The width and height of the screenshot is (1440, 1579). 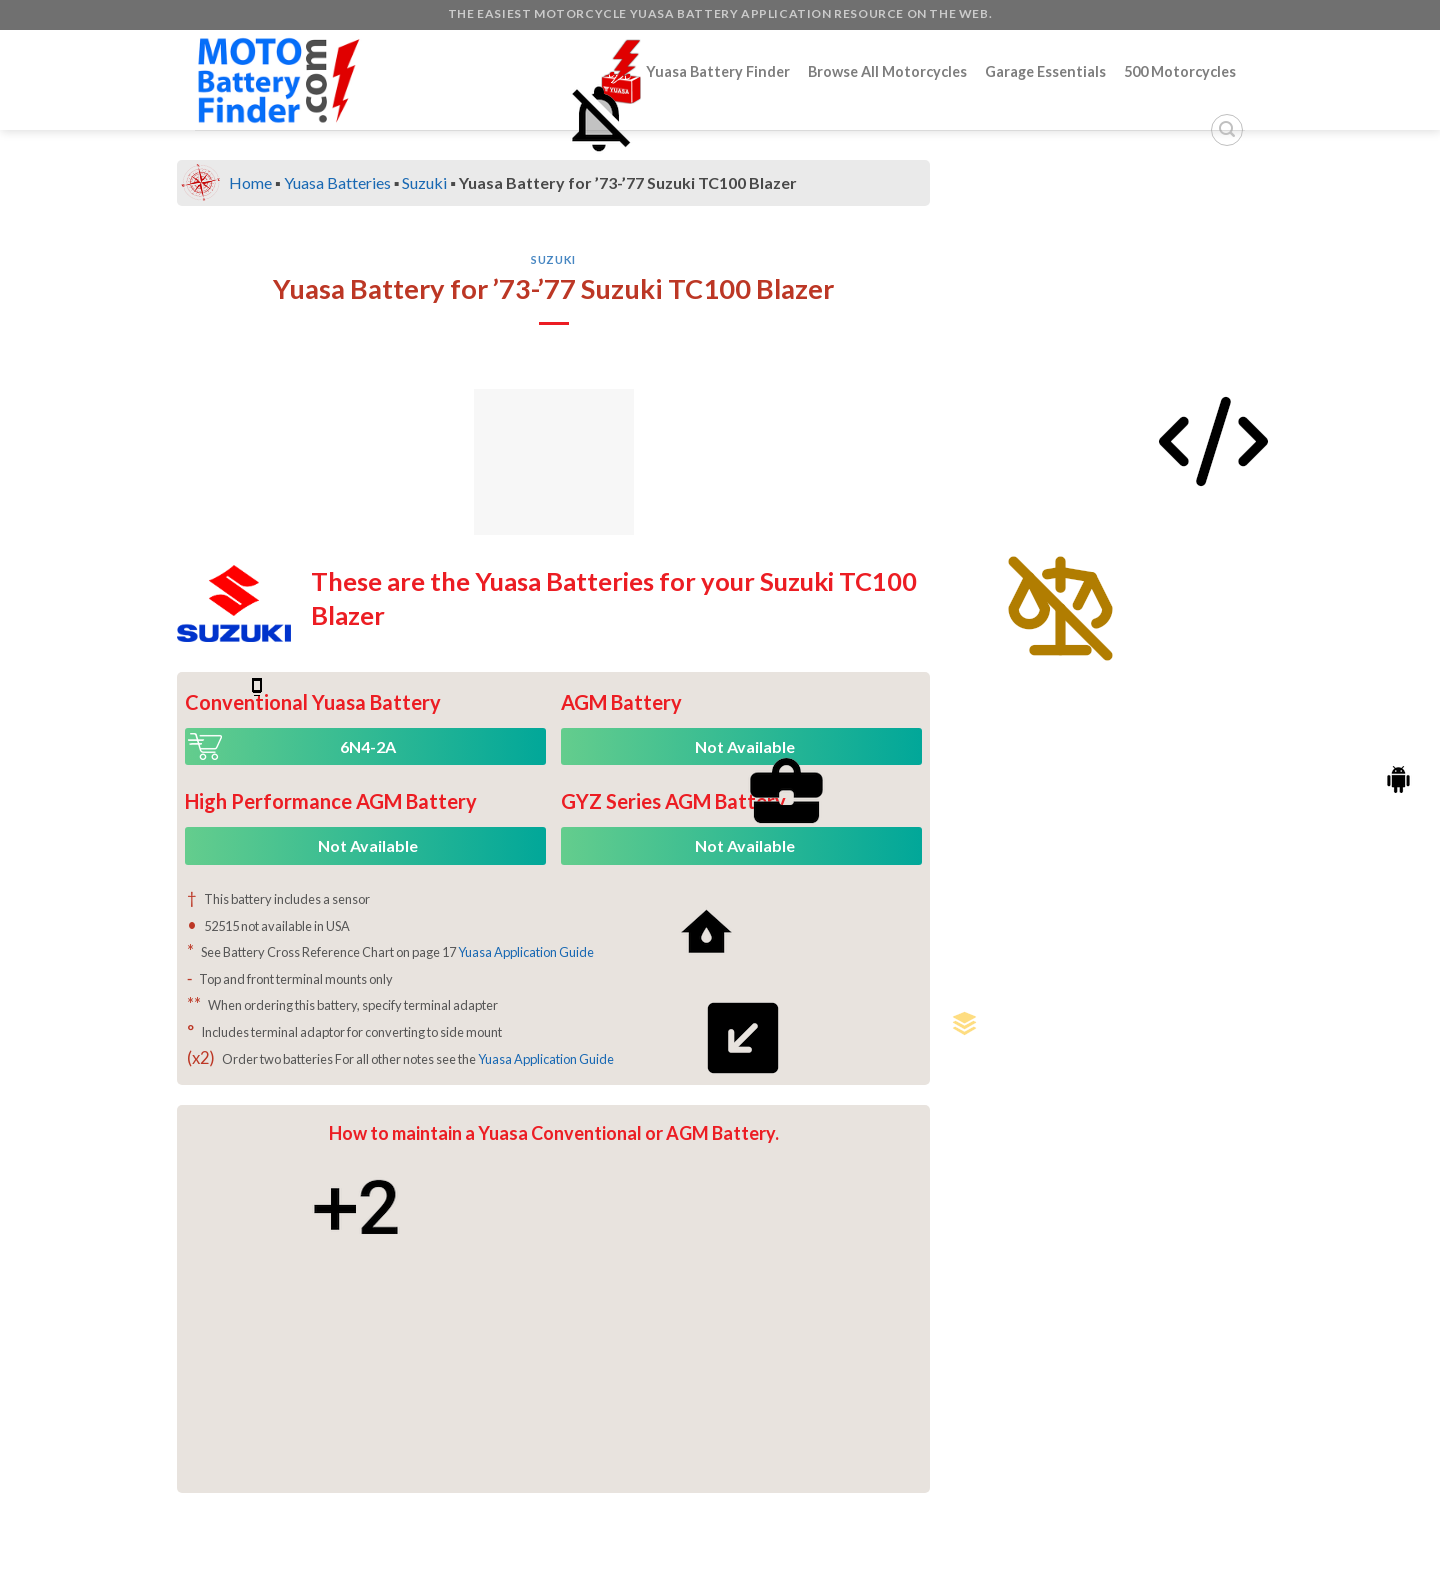 I want to click on disable weight or measurement tracking, so click(x=1060, y=608).